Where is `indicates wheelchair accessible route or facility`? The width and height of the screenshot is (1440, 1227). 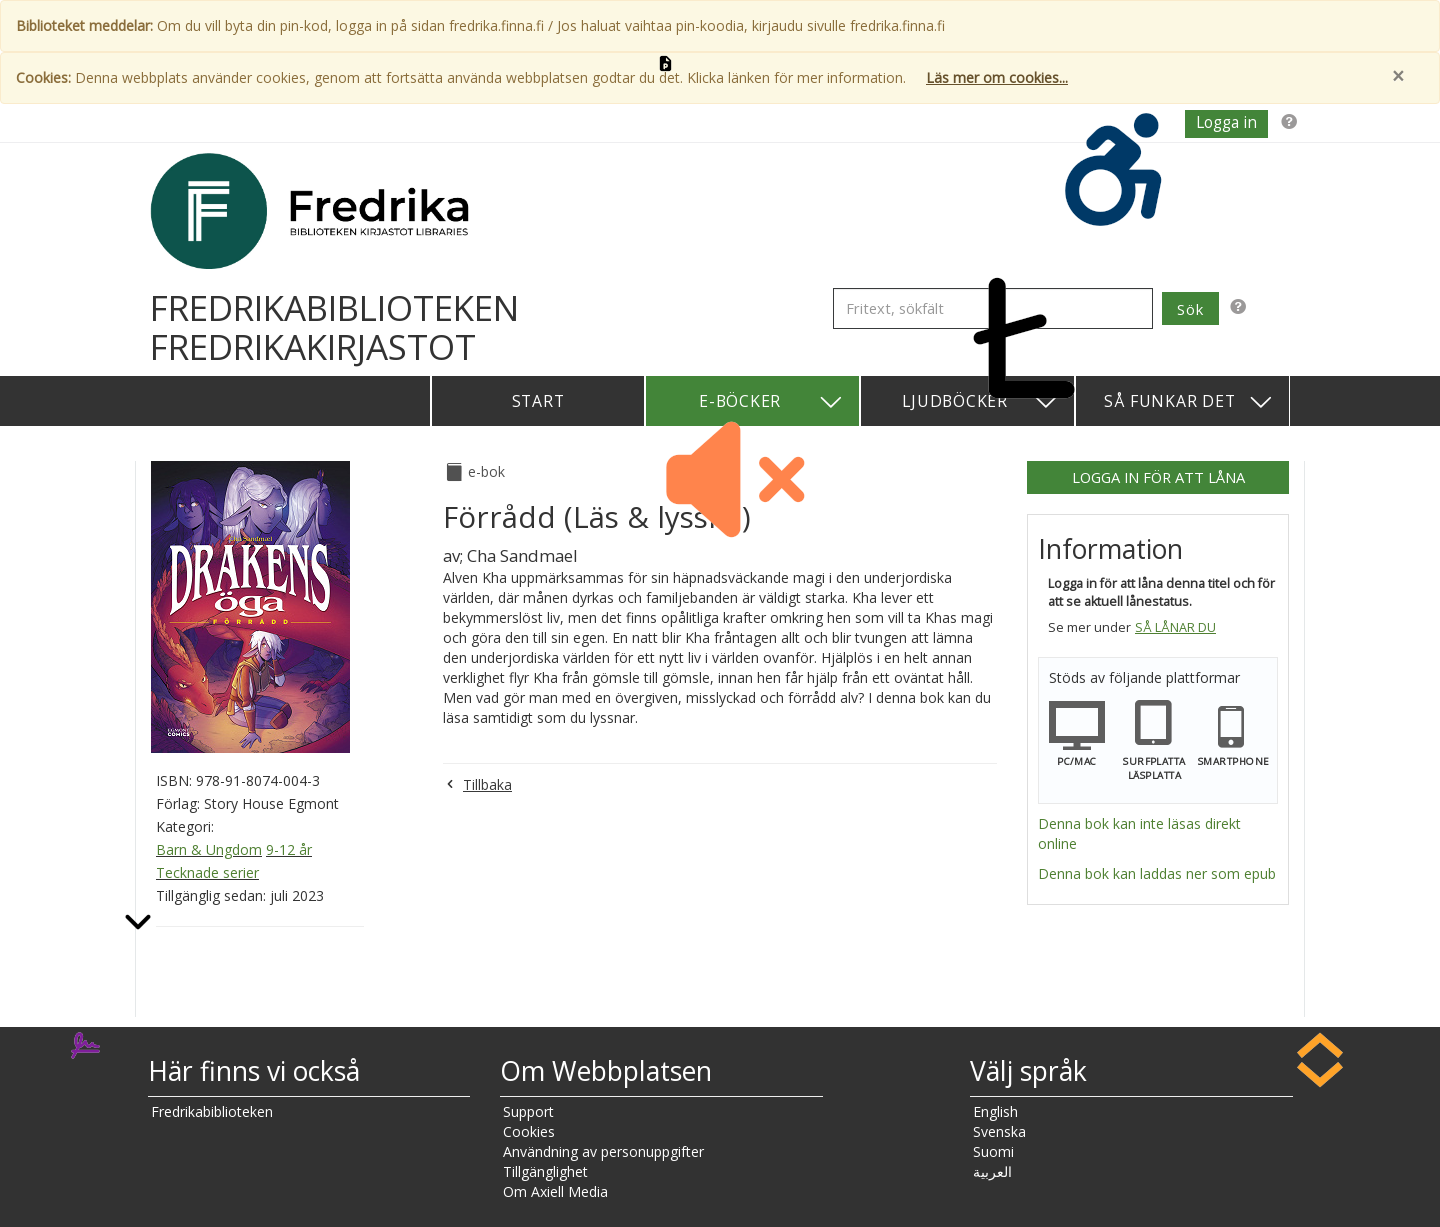
indicates wheelchair accessible route or facility is located at coordinates (1114, 169).